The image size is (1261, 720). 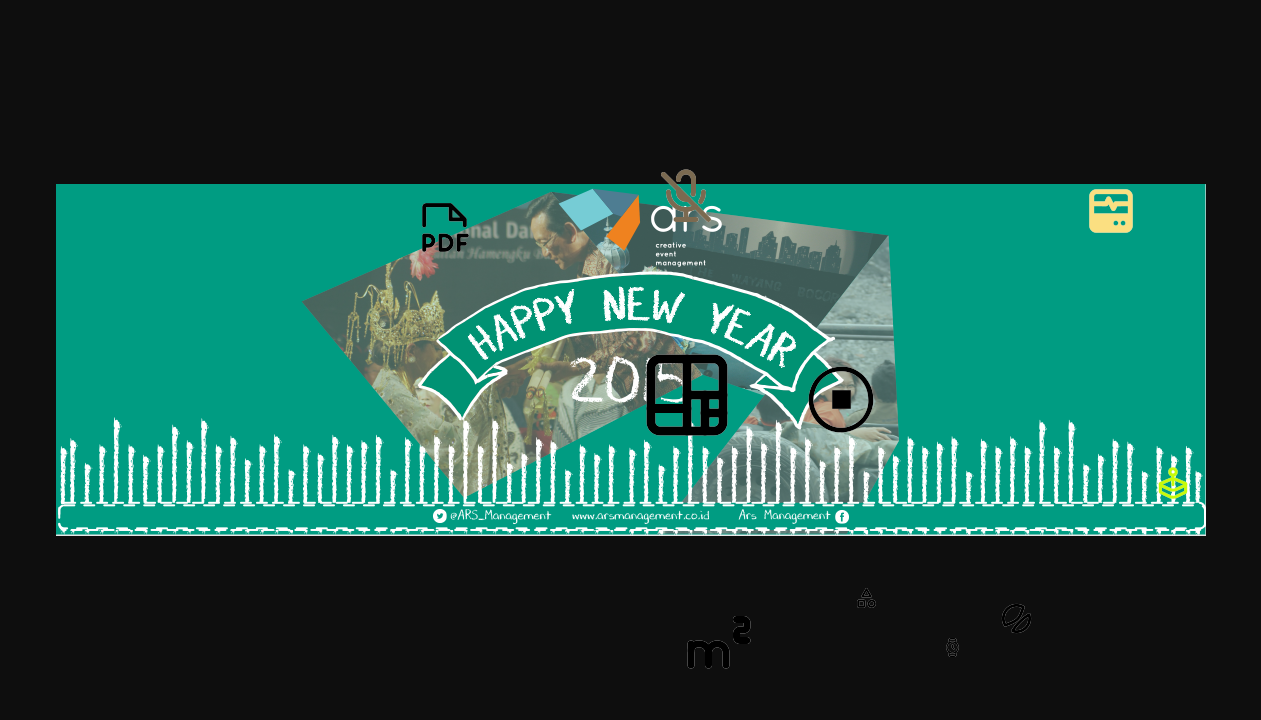 I want to click on view heart rate or vital signs monitor, so click(x=1111, y=211).